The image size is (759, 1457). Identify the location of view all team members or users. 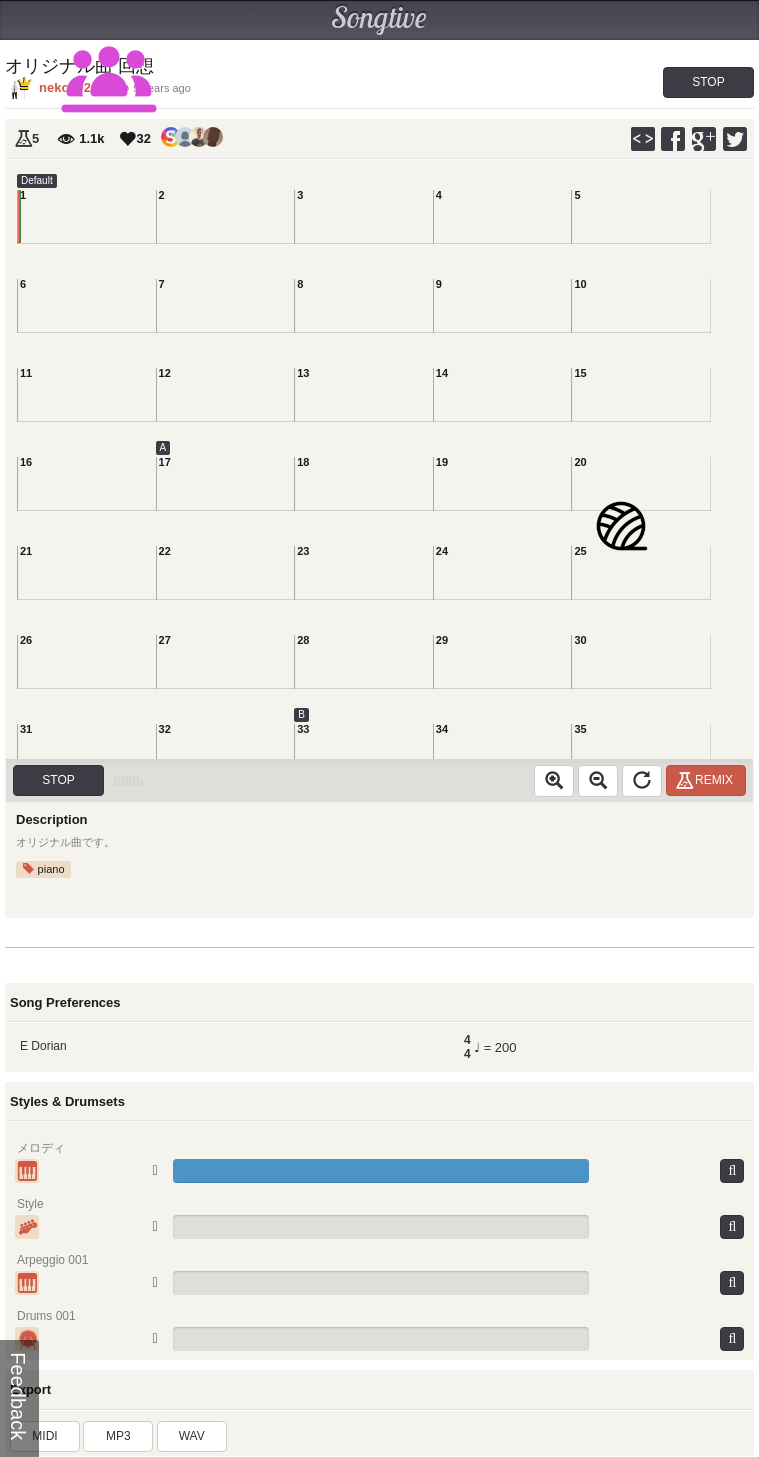
(109, 78).